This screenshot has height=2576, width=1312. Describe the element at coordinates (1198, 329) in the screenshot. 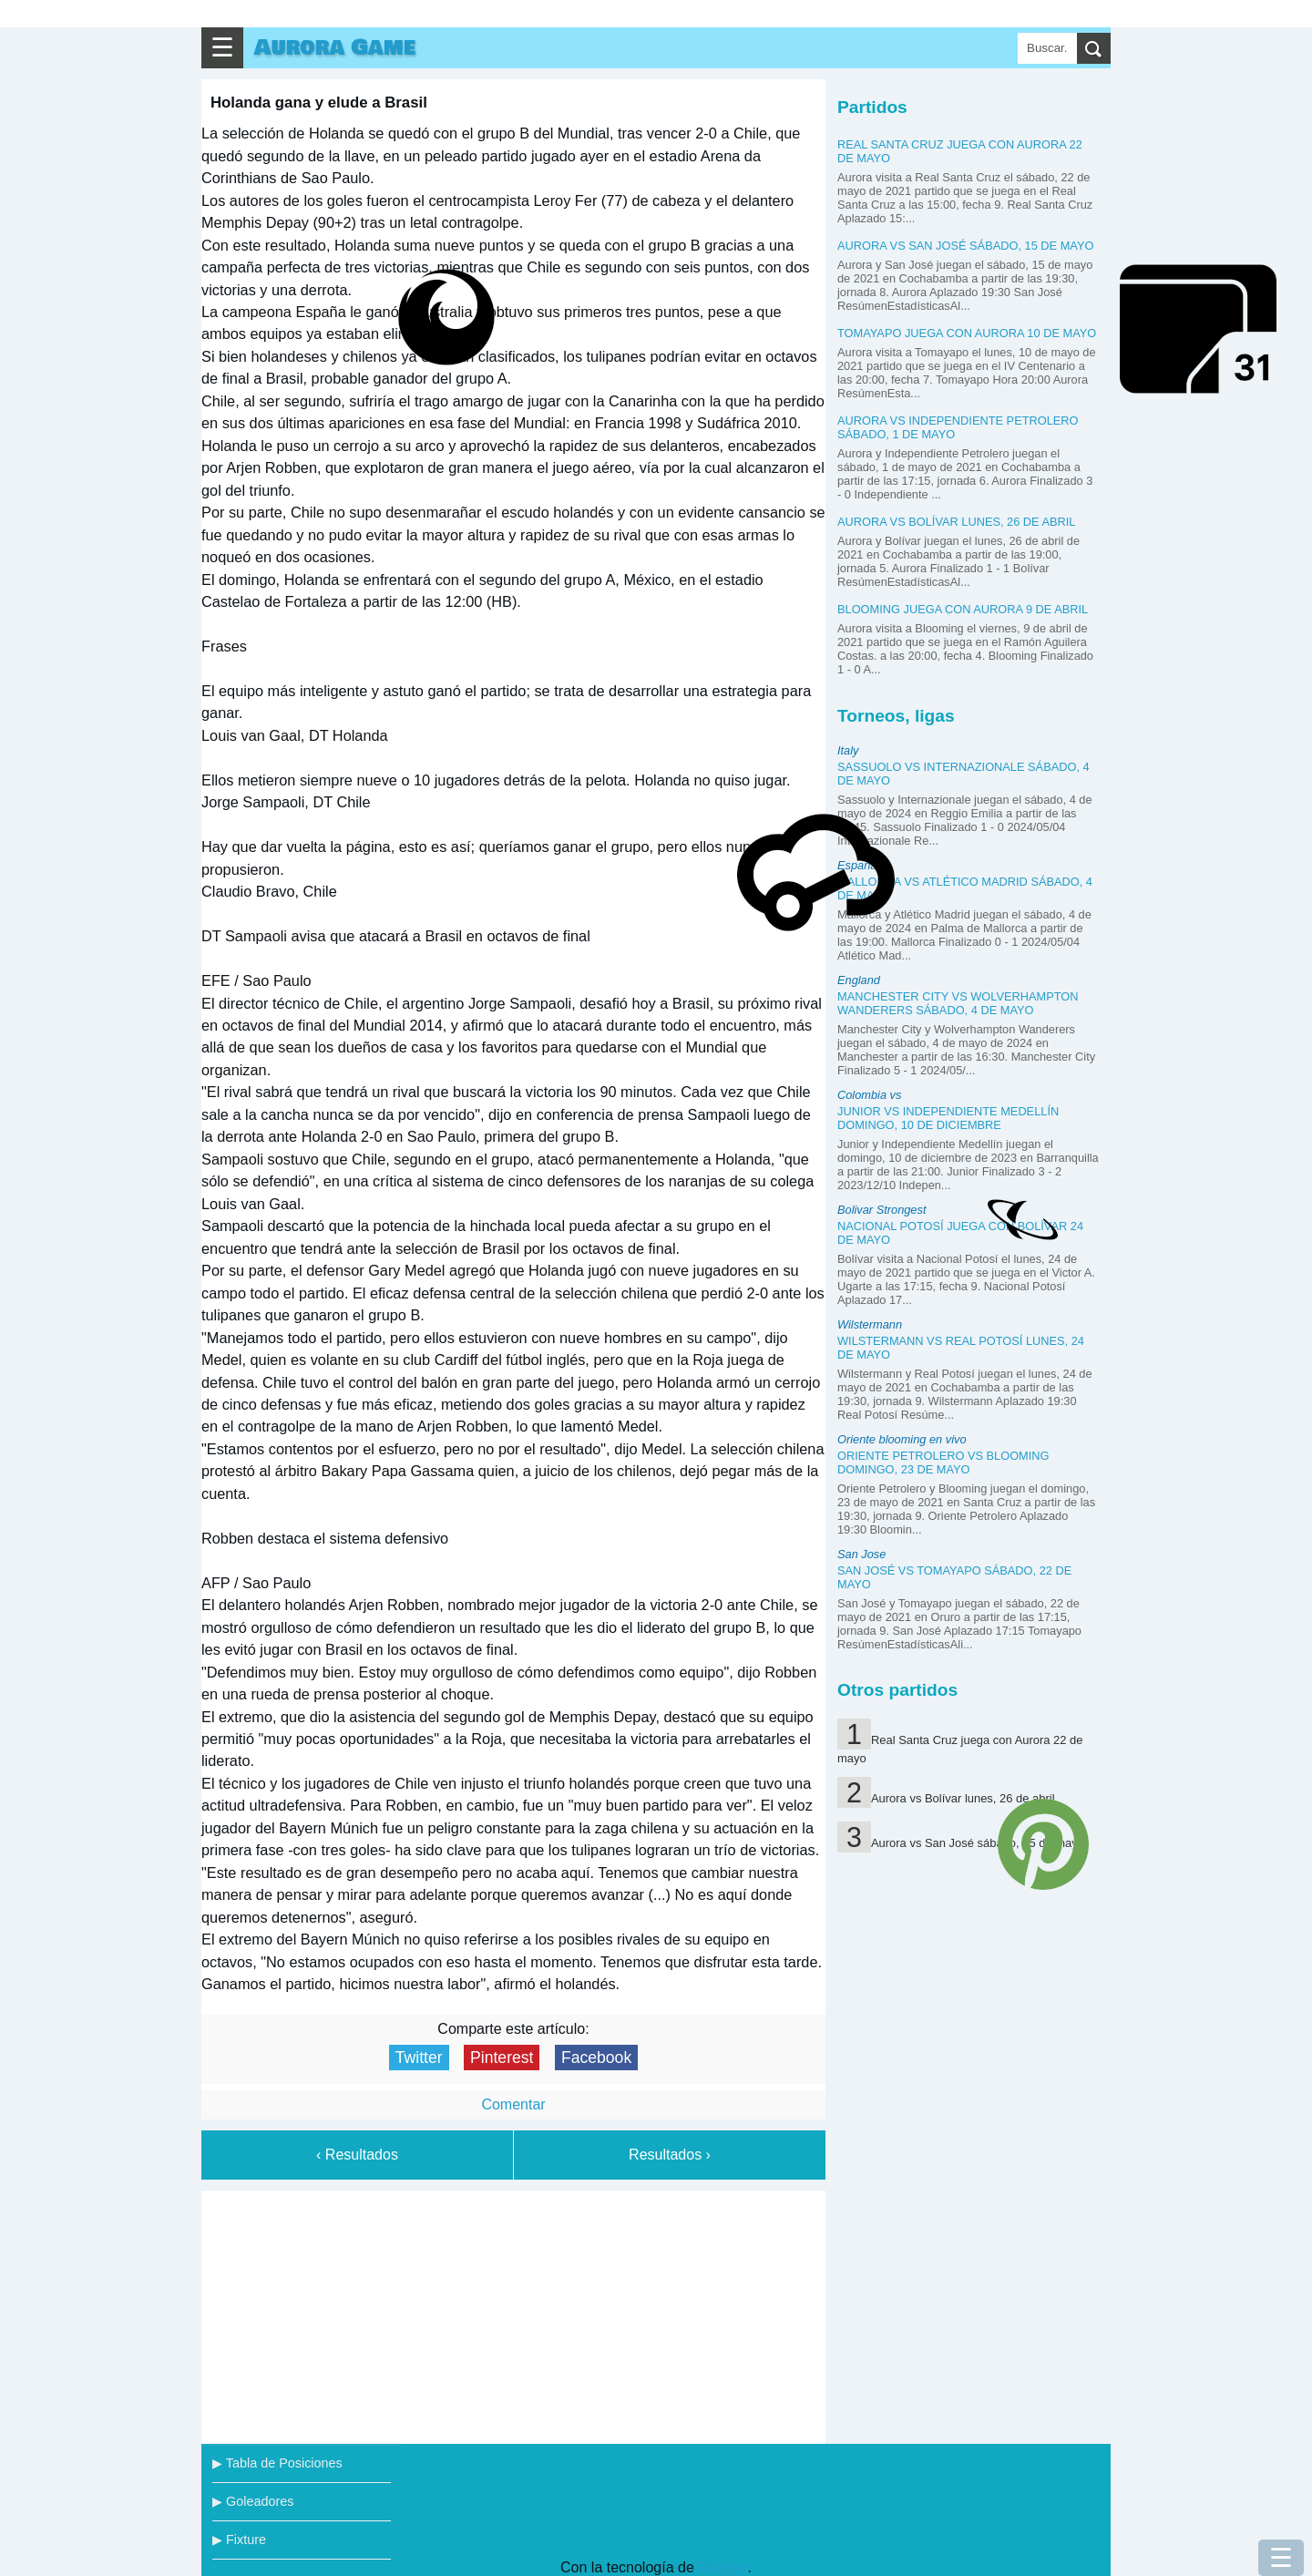

I see `open Proton Calendar app` at that location.